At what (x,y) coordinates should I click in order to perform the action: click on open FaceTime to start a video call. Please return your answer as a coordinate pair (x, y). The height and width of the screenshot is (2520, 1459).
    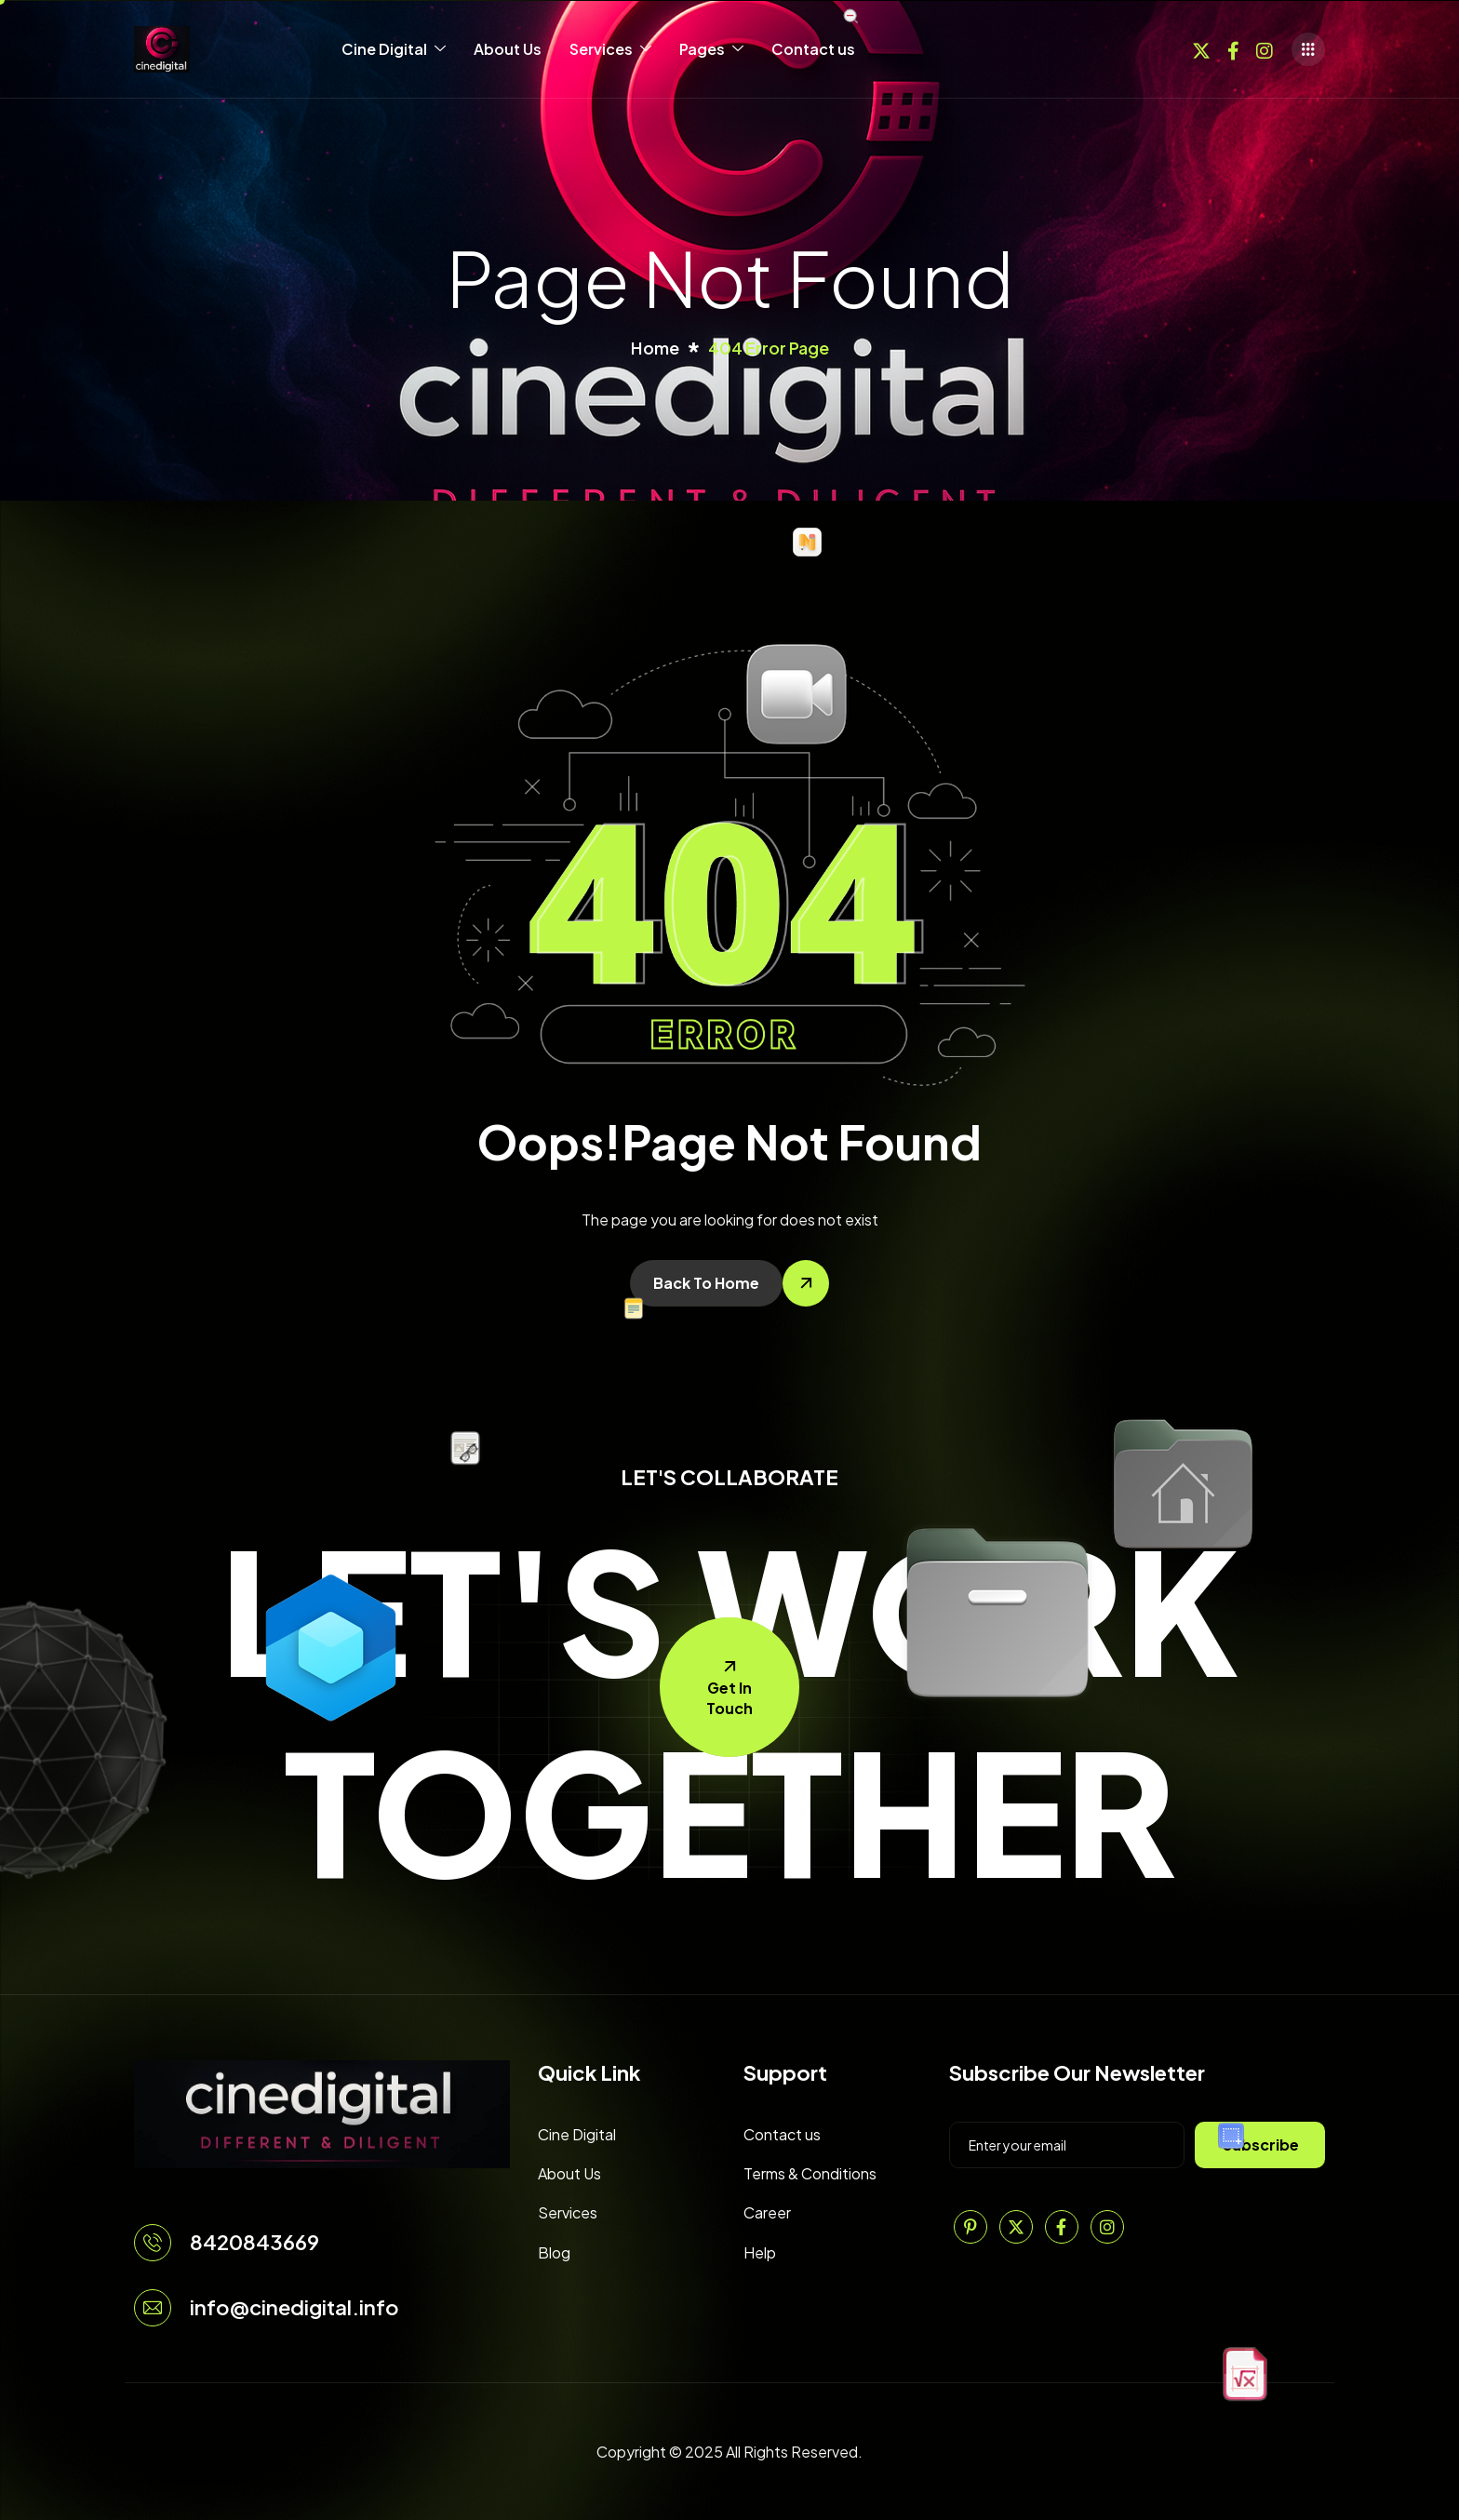
    Looking at the image, I should click on (796, 694).